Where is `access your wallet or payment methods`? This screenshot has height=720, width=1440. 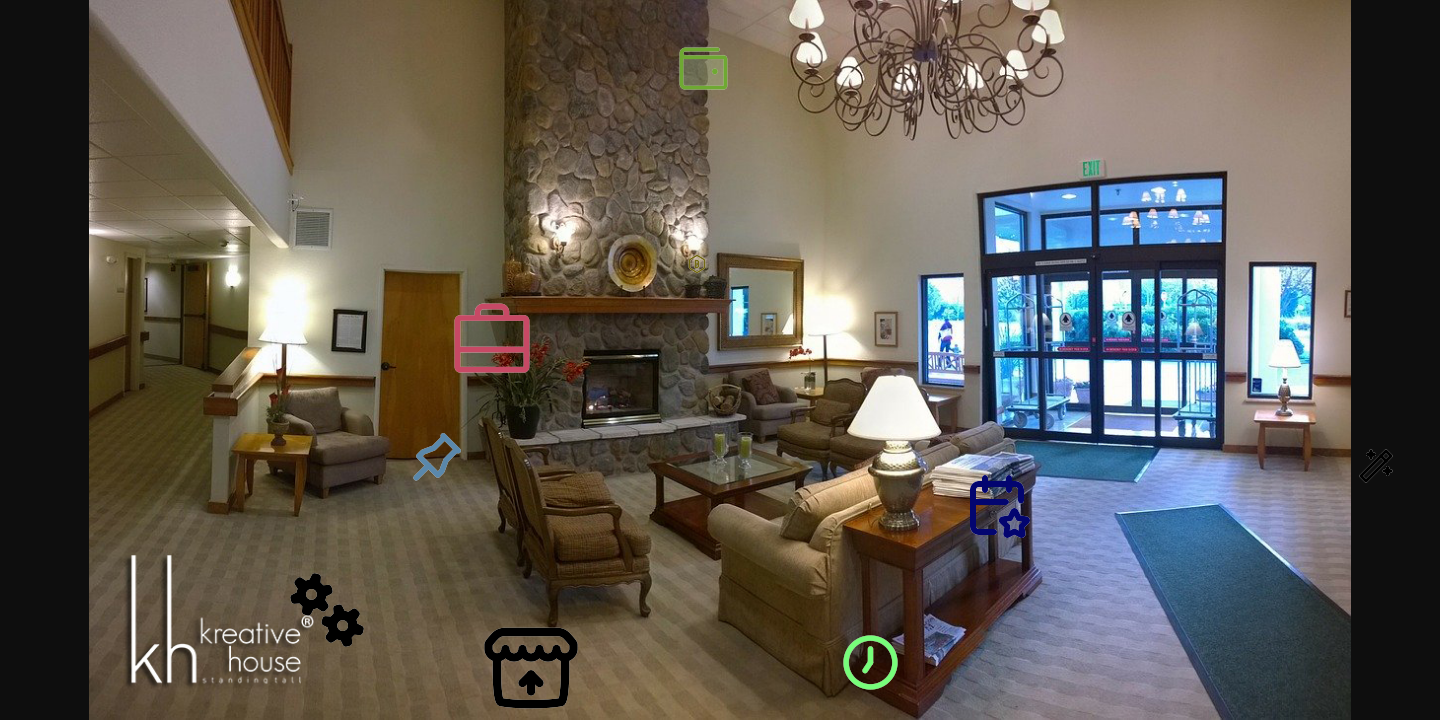
access your wallet or payment methods is located at coordinates (702, 70).